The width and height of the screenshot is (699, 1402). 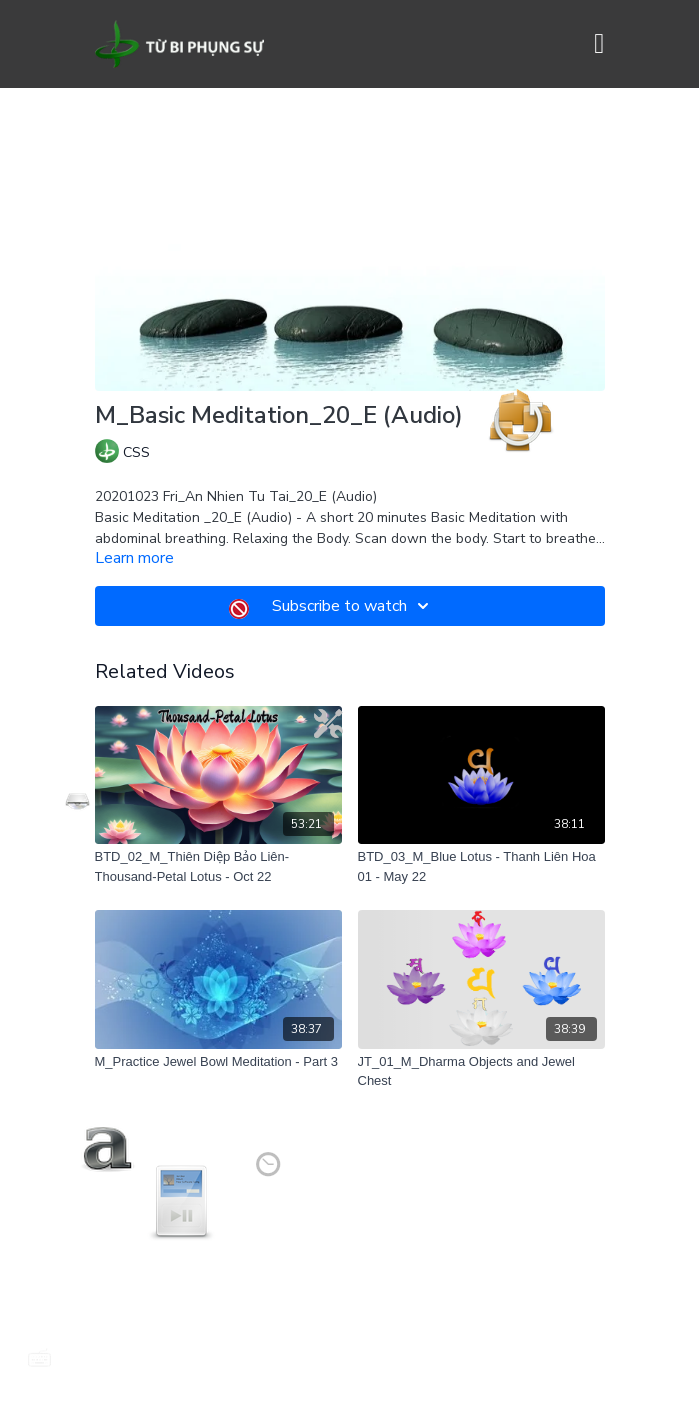 What do you see at coordinates (39, 1357) in the screenshot?
I see `switch keyboard layout or language` at bounding box center [39, 1357].